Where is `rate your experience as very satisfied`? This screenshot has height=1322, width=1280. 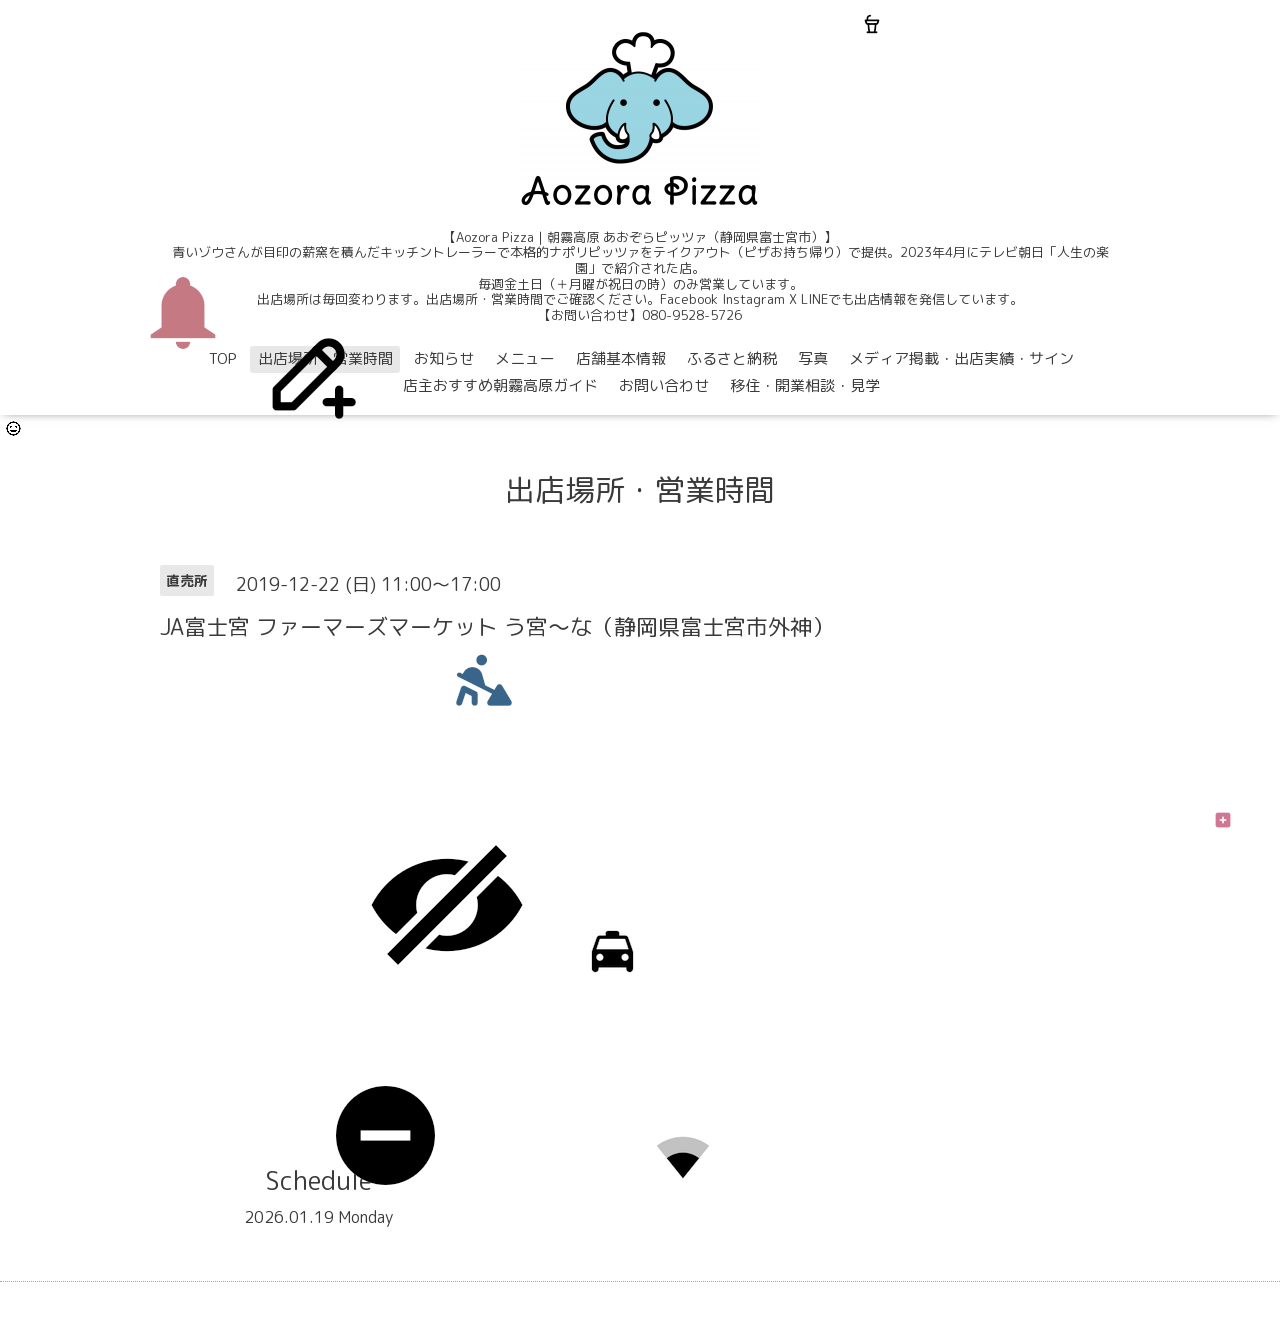
rate your experience as very satisfied is located at coordinates (13, 428).